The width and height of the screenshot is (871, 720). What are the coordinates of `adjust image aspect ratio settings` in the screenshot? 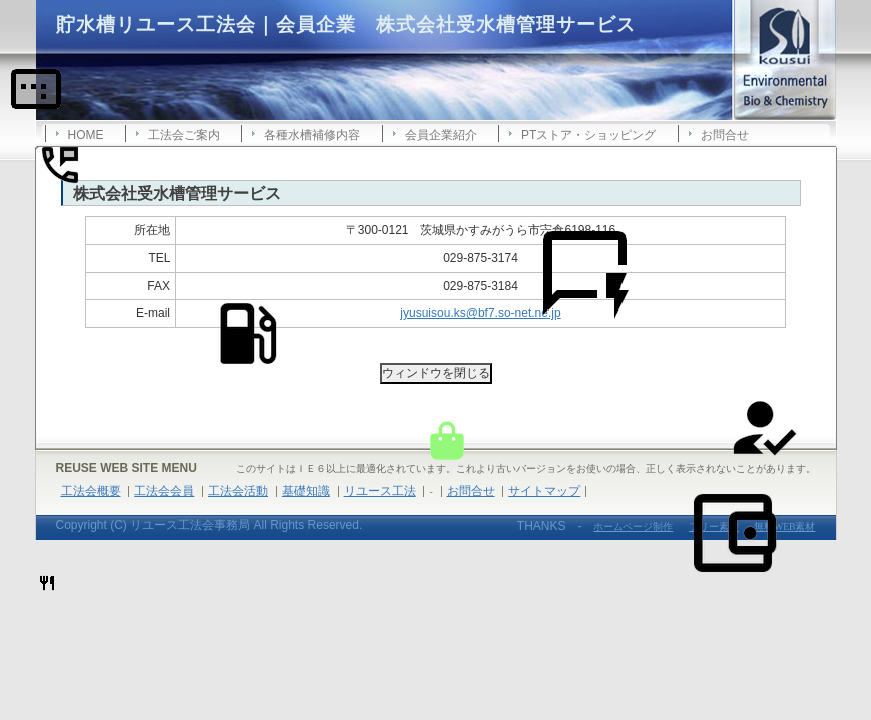 It's located at (36, 89).